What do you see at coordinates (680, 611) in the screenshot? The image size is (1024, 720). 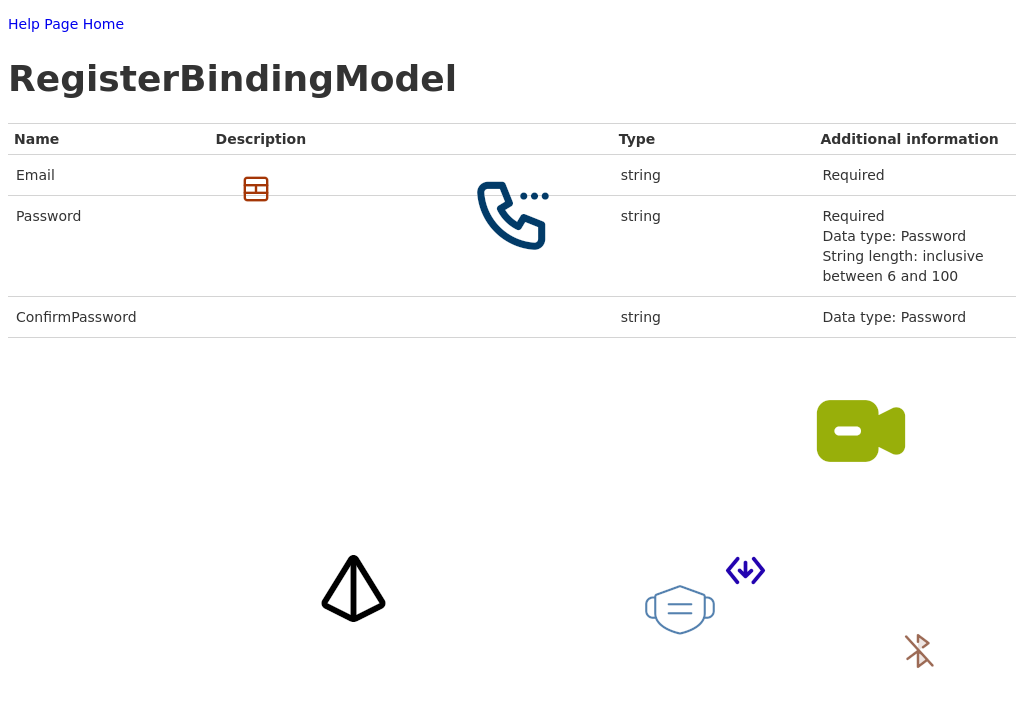 I see `indicates mask required or health safety guidelines` at bounding box center [680, 611].